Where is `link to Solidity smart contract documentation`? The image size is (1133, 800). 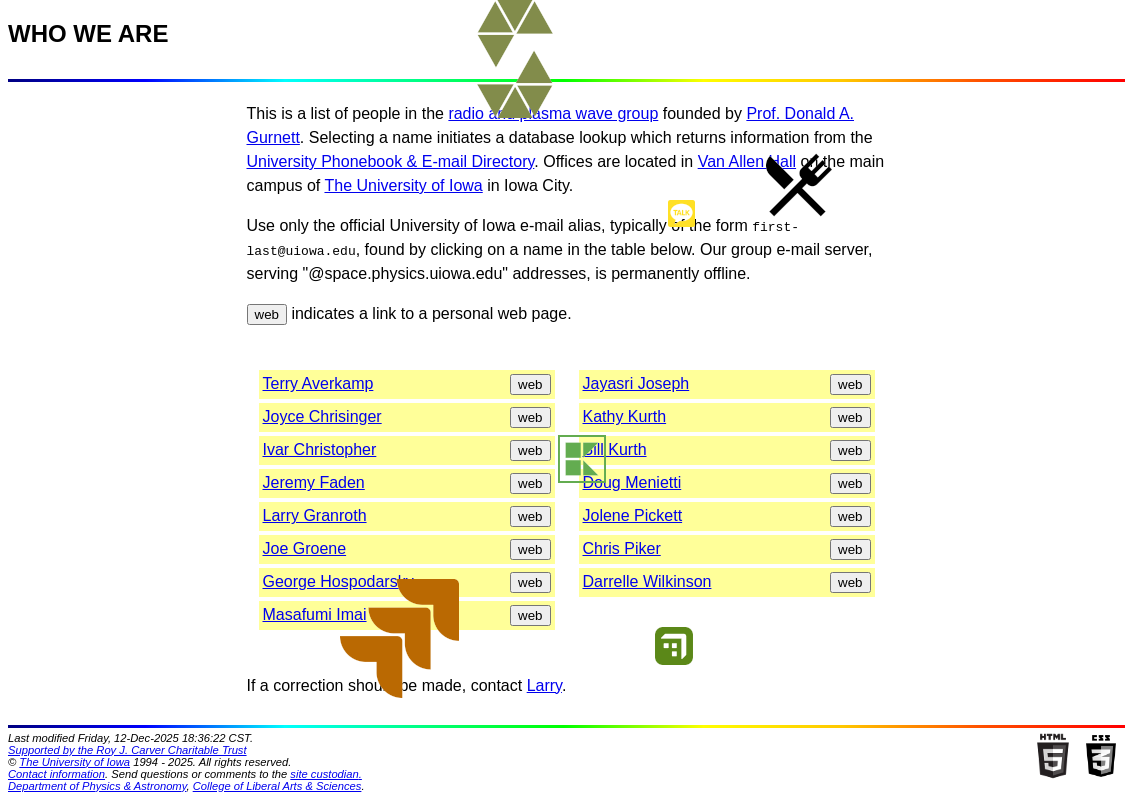
link to Solidity smart contract documentation is located at coordinates (515, 59).